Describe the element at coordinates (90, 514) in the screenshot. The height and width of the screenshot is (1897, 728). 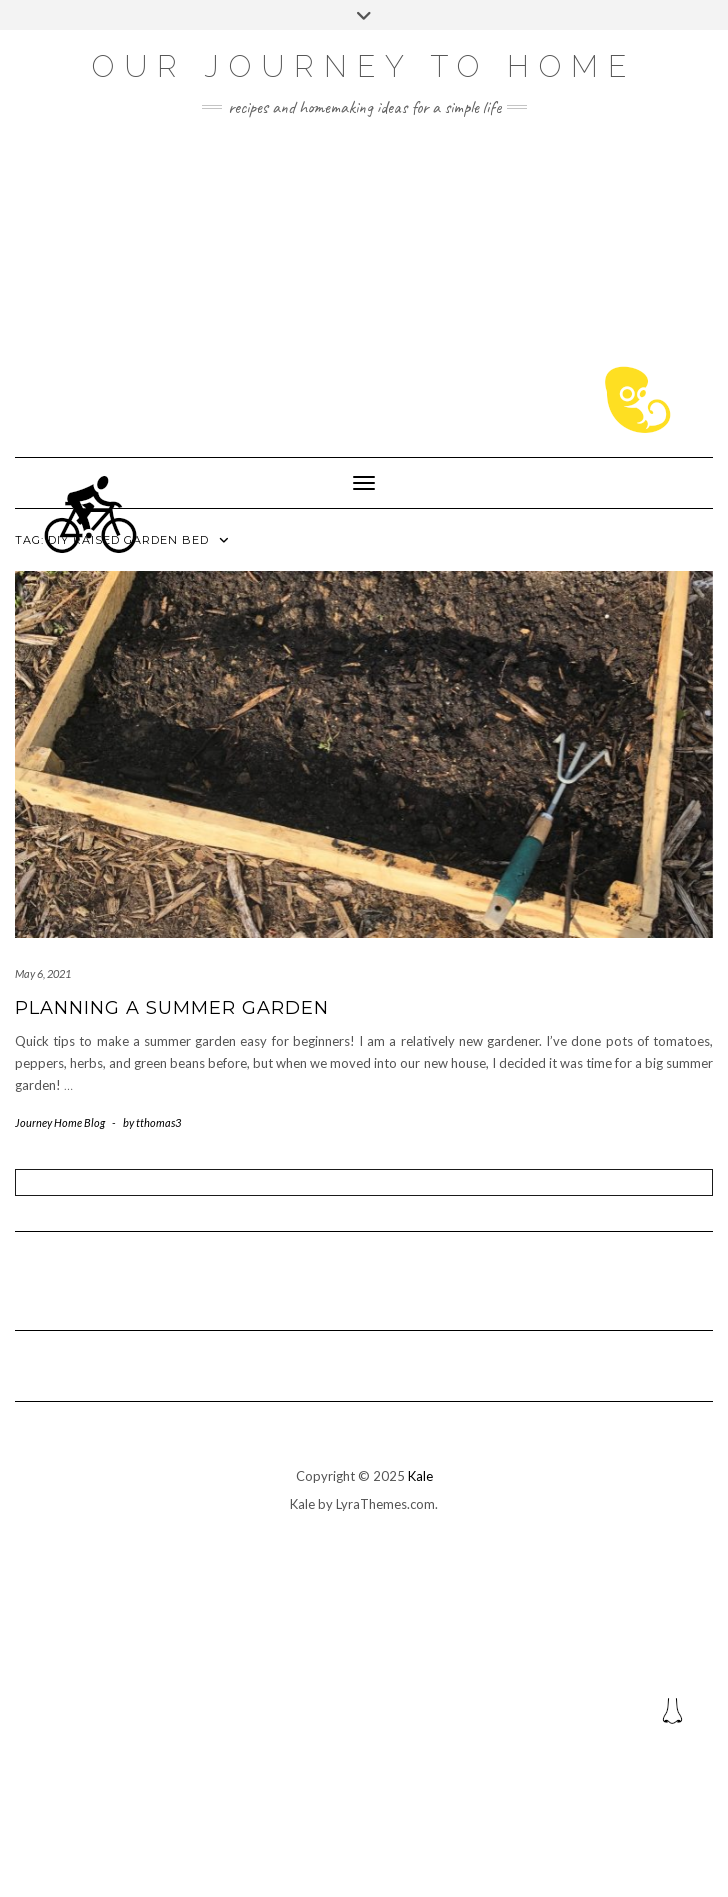
I see `track cycling or biking activity` at that location.